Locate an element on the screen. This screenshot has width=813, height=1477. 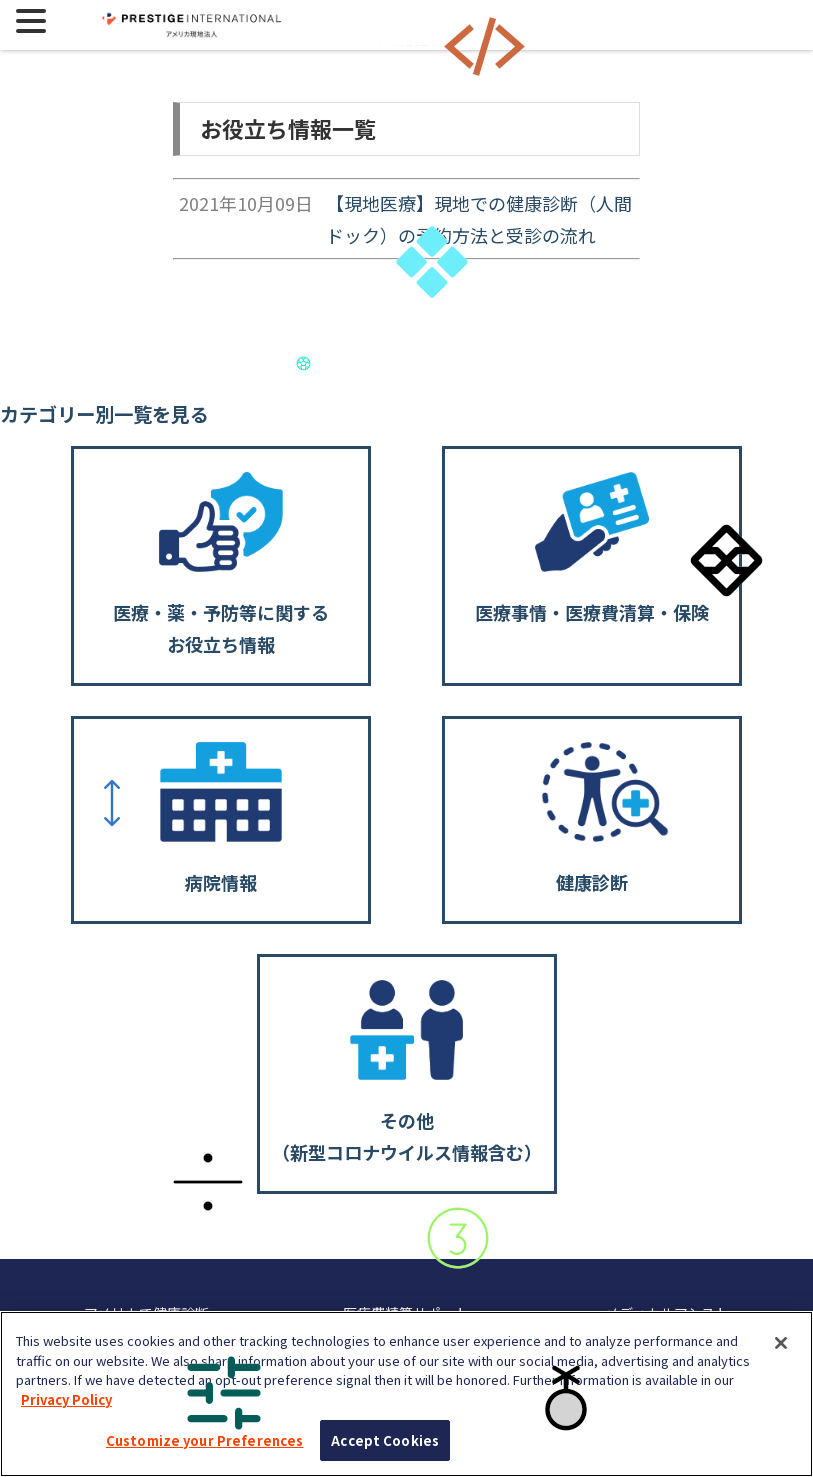
indicates nonbinary gender identity option is located at coordinates (566, 1398).